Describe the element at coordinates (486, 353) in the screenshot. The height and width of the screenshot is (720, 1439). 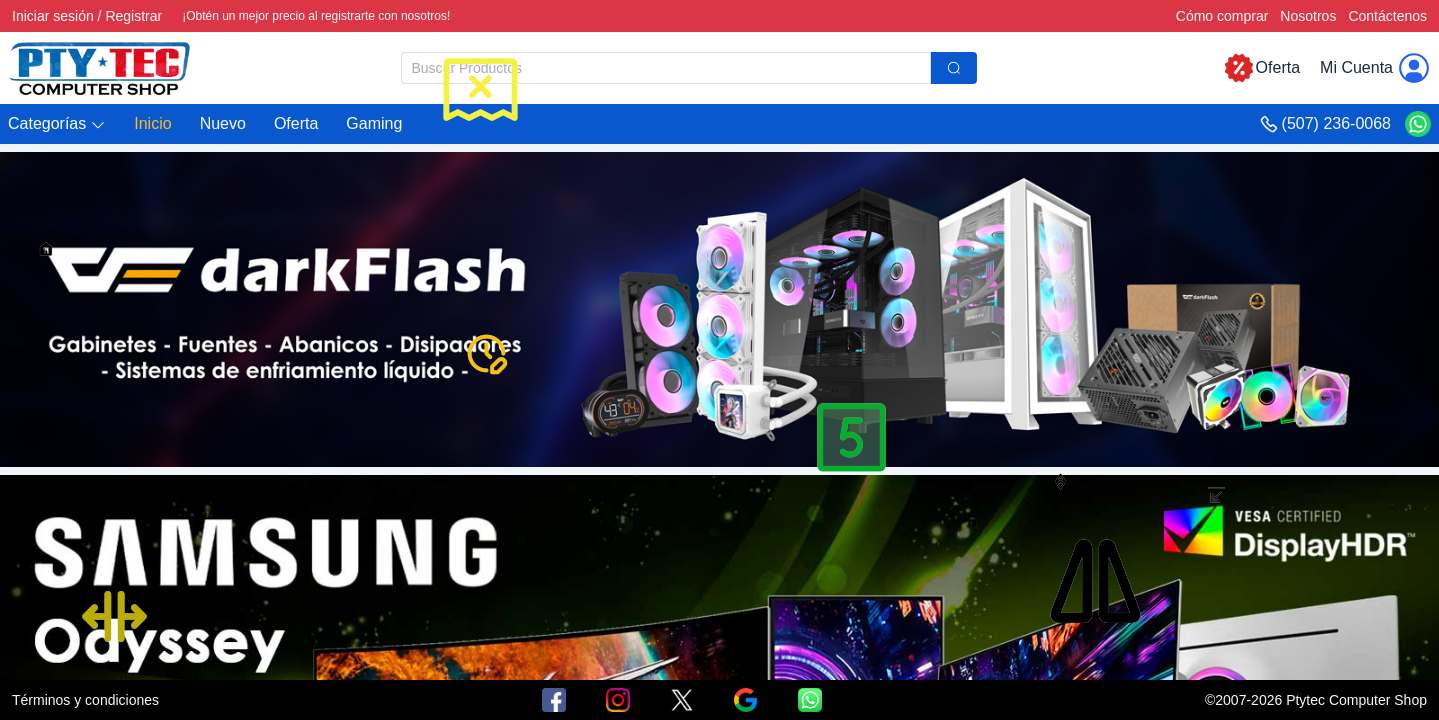
I see `edit a scheduled time or event` at that location.